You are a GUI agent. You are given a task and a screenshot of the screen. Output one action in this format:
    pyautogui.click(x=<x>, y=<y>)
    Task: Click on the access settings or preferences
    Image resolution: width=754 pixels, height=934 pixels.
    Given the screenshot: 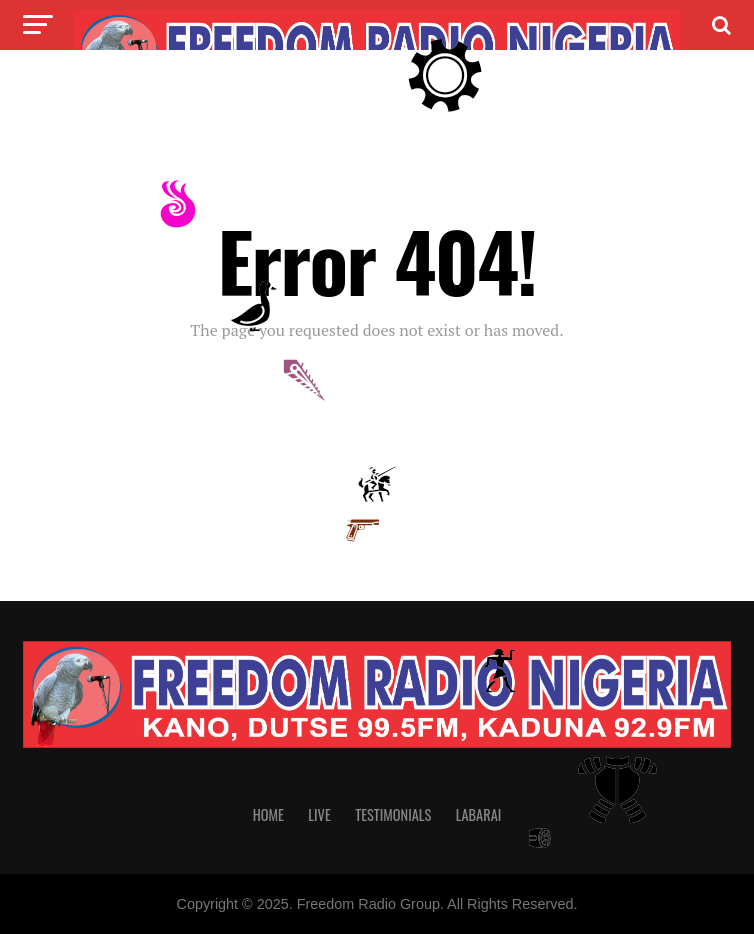 What is the action you would take?
    pyautogui.click(x=445, y=75)
    